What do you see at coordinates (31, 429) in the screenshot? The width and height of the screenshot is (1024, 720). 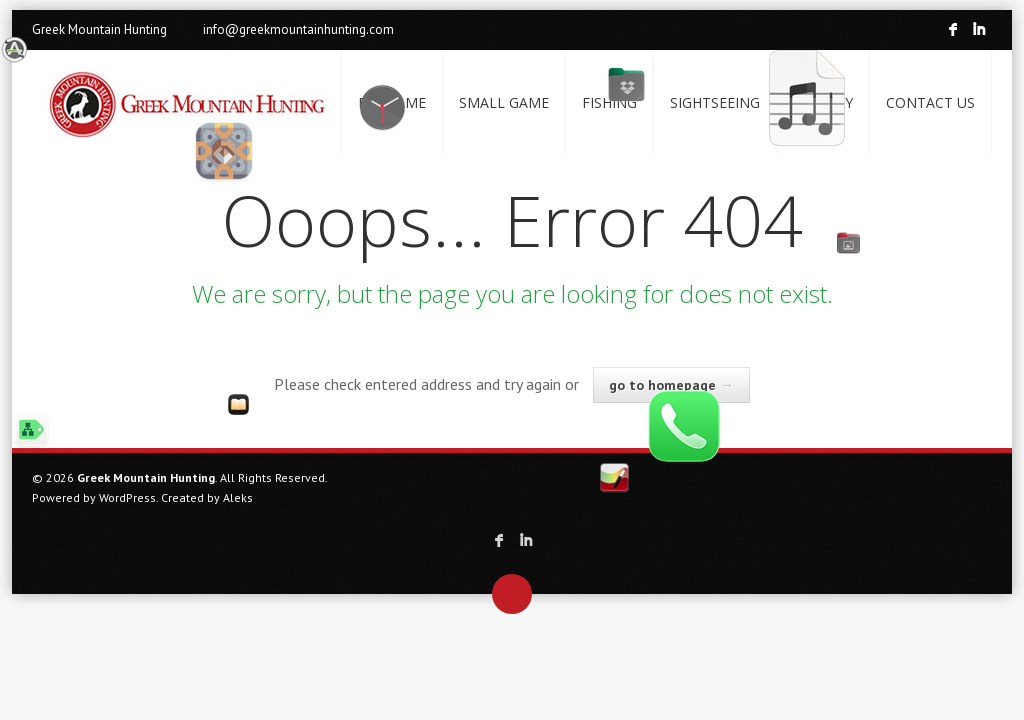 I see `open What IP network utility app` at bounding box center [31, 429].